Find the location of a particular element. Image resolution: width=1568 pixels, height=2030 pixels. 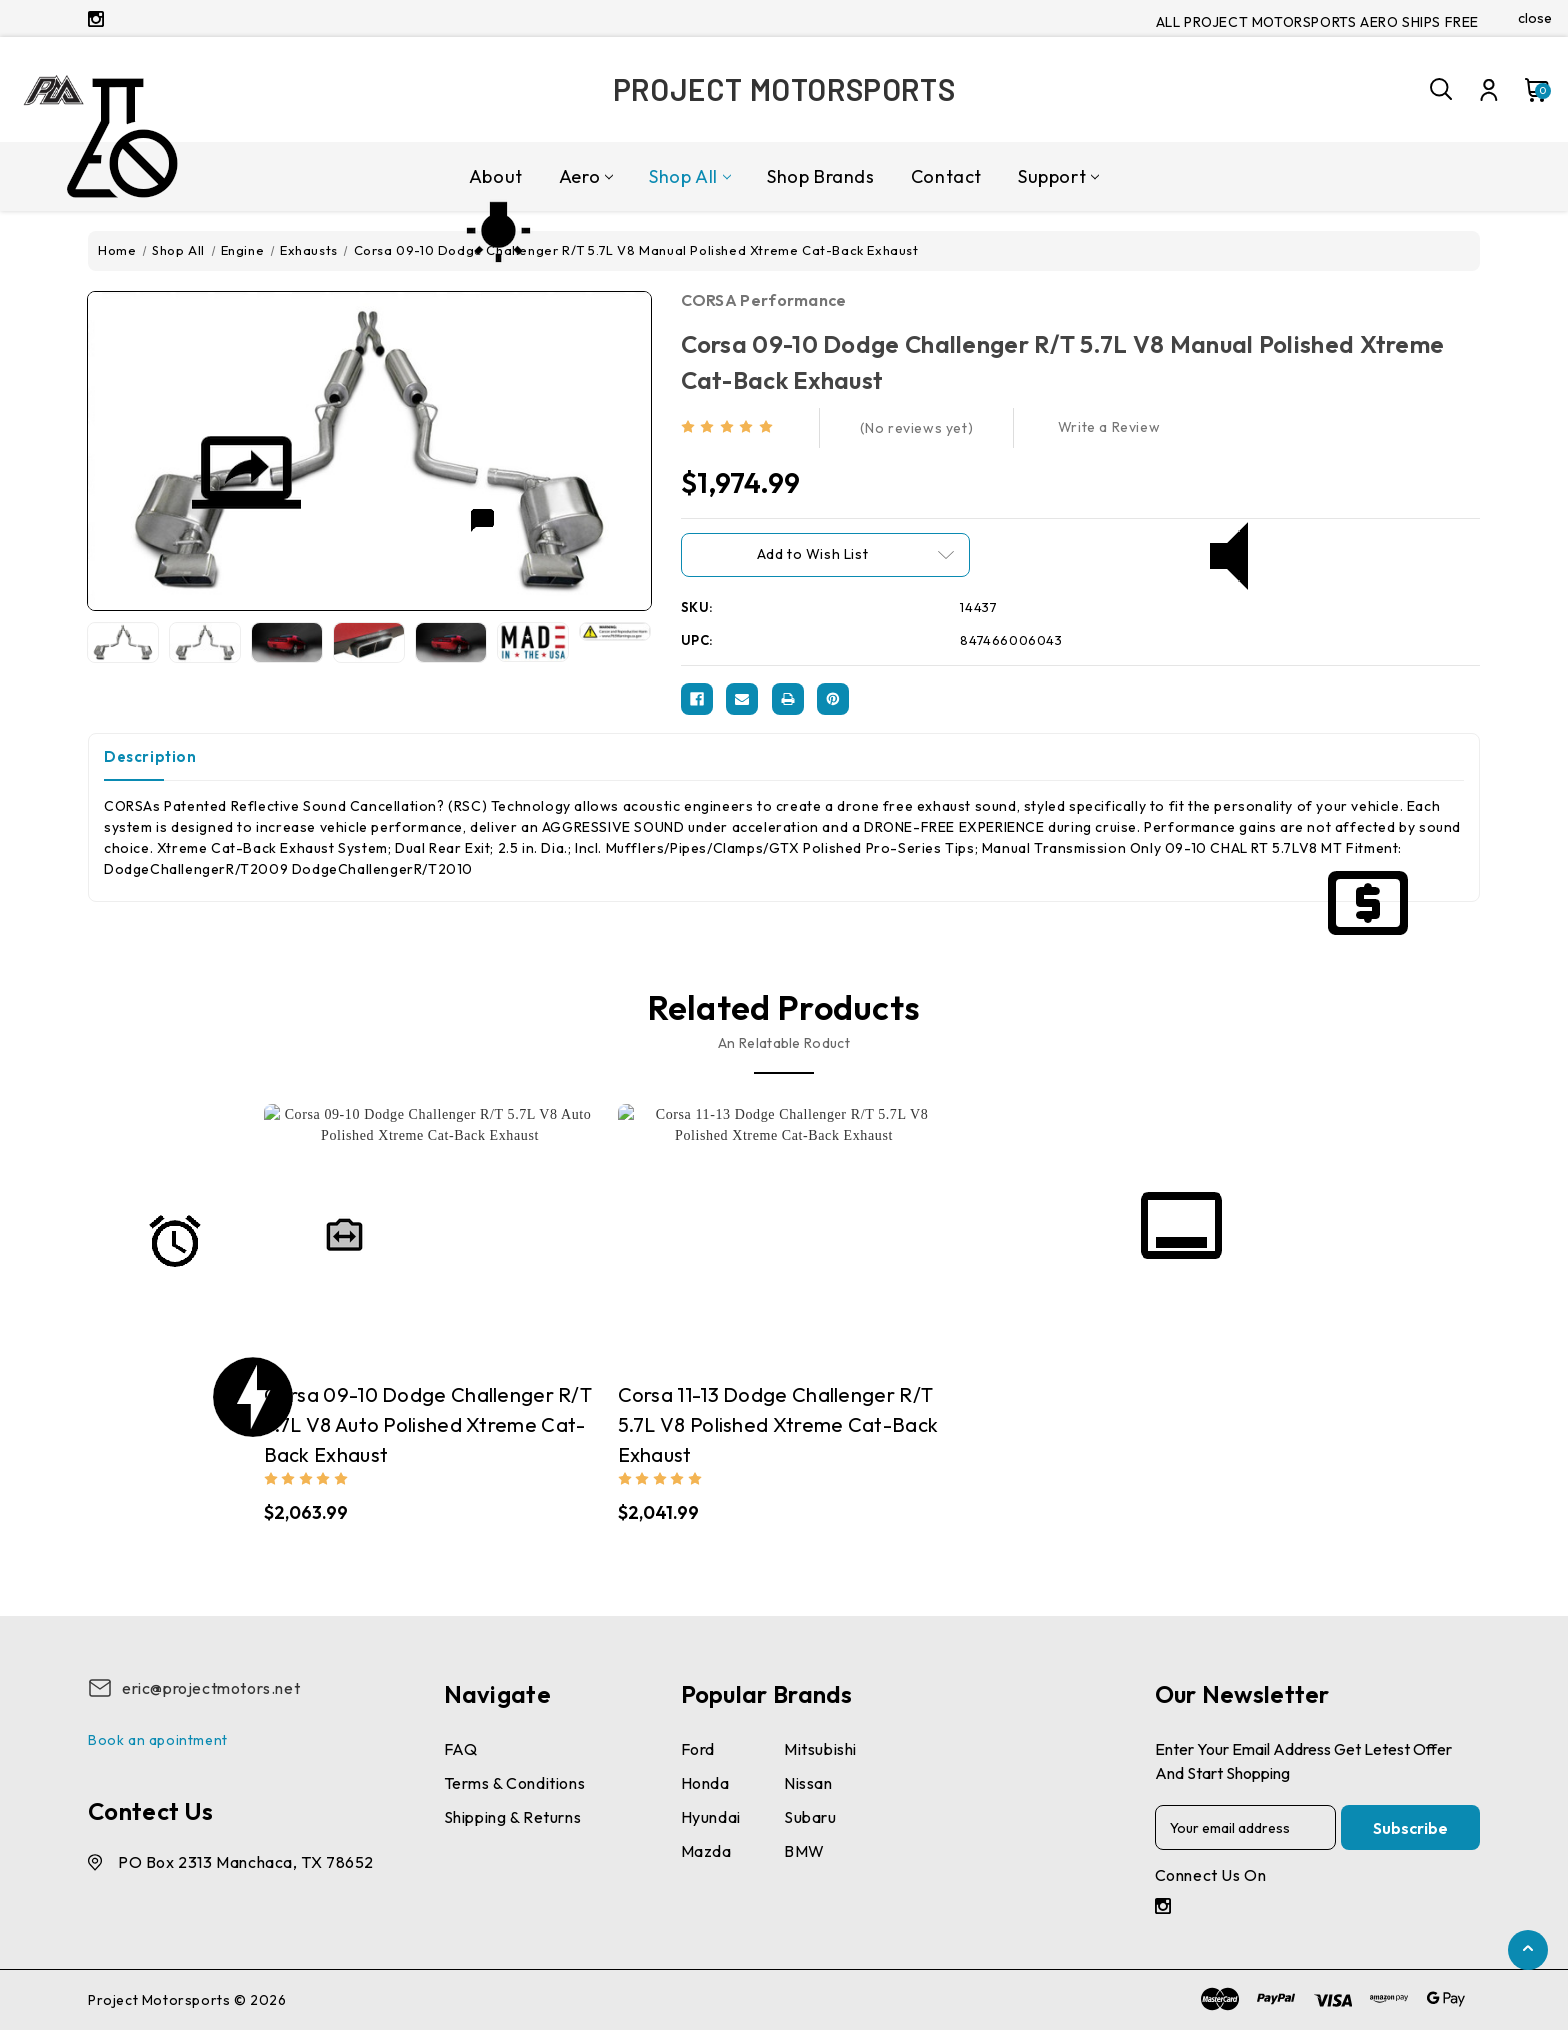

switch between front and rear camera is located at coordinates (344, 1236).